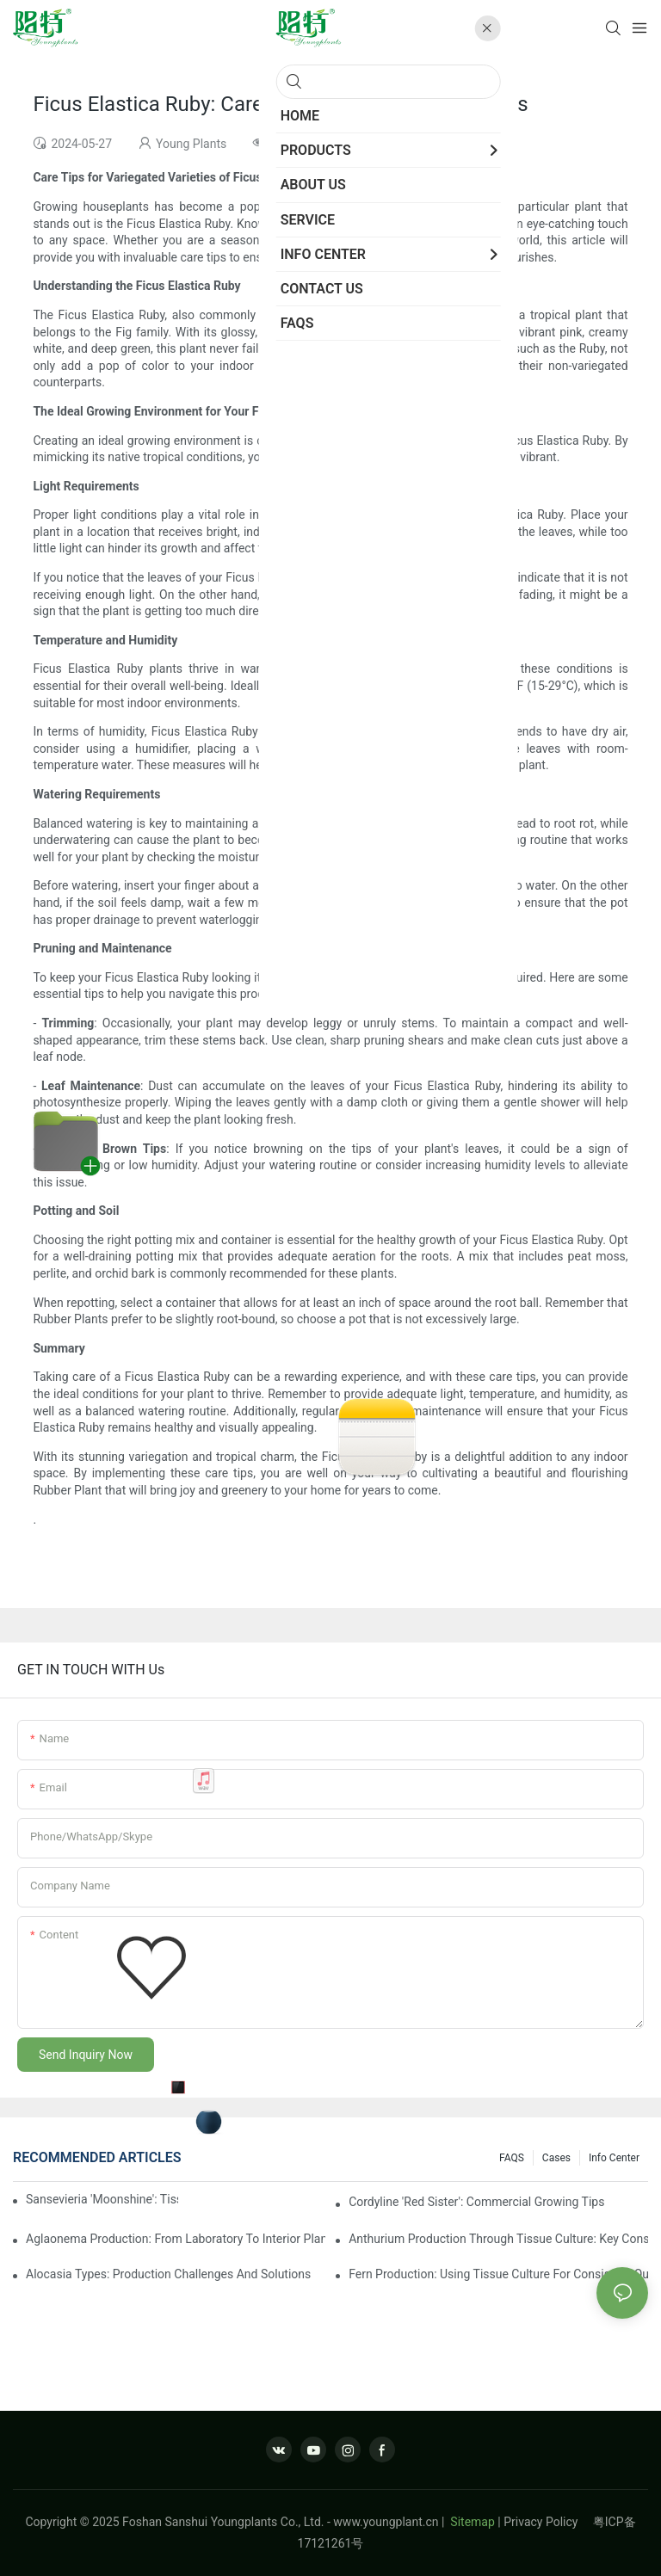 Image resolution: width=661 pixels, height=2576 pixels. I want to click on view community or social applications, so click(151, 1967).